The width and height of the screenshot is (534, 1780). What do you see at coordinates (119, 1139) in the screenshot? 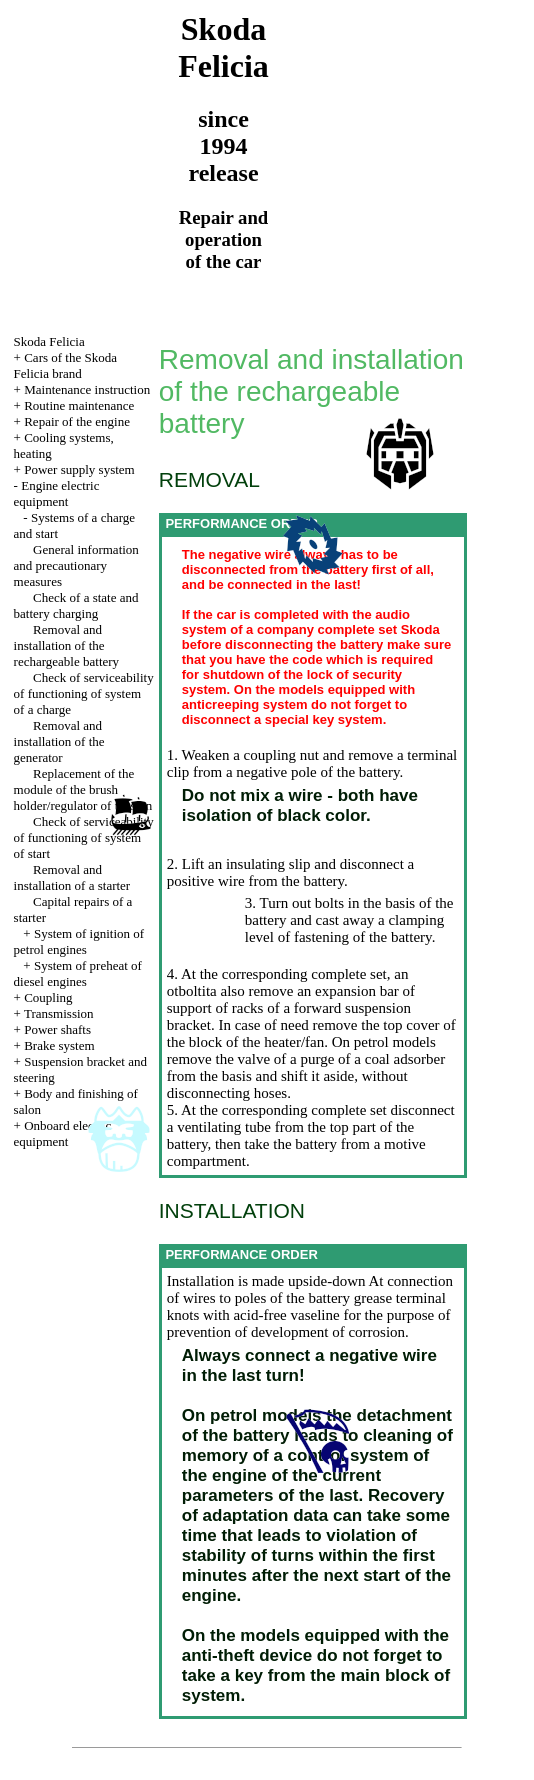
I see `select the old king character or unit` at bounding box center [119, 1139].